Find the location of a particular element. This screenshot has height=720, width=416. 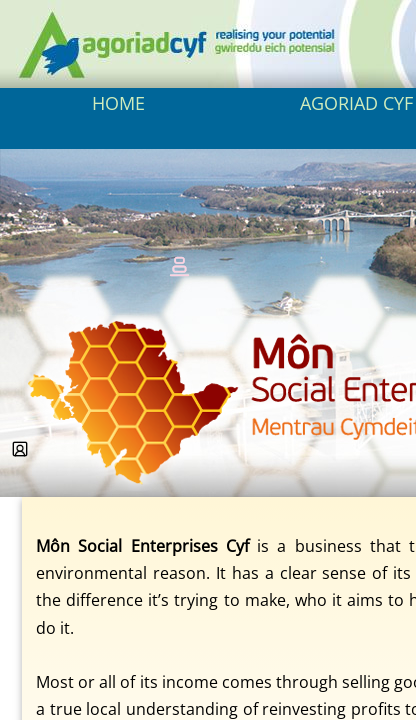

view user profile is located at coordinates (20, 449).